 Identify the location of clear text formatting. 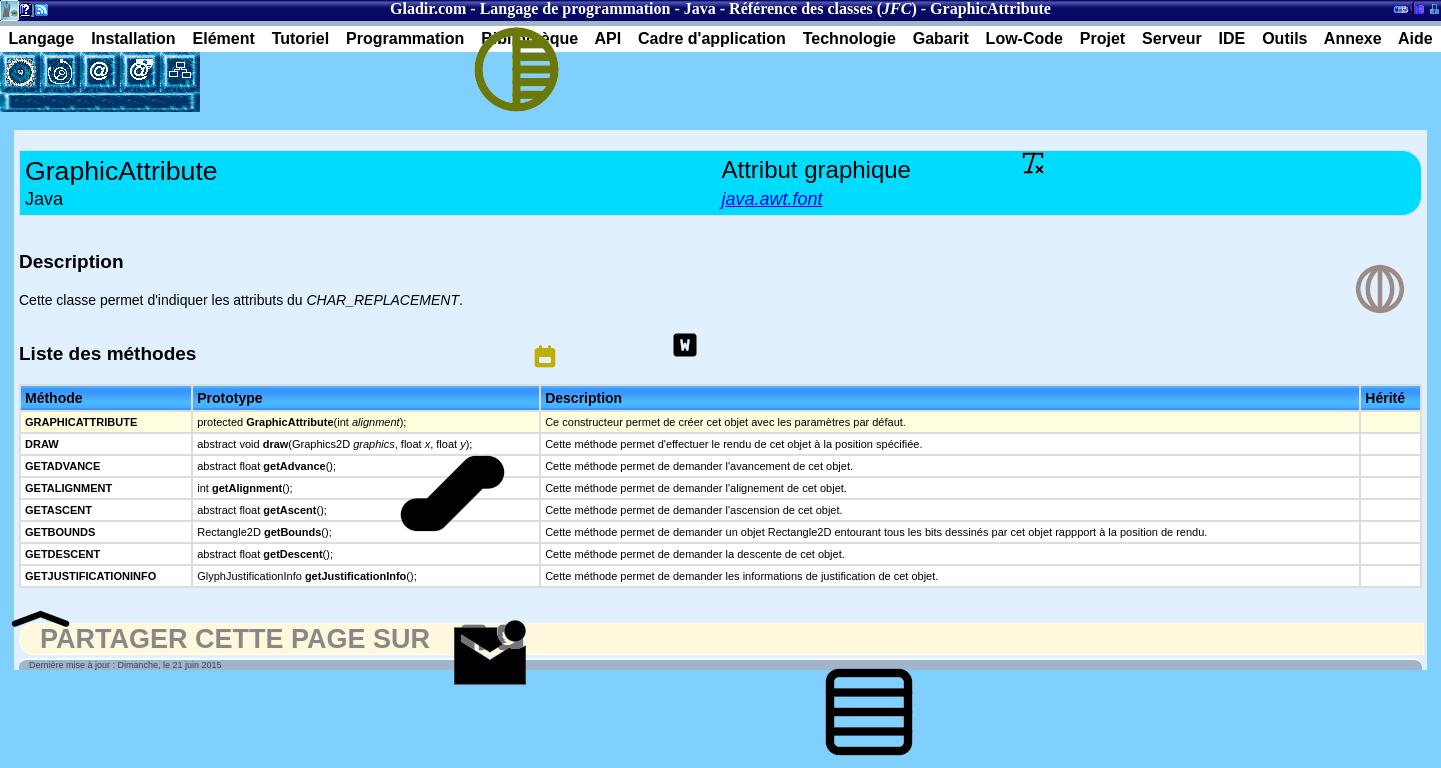
(1033, 163).